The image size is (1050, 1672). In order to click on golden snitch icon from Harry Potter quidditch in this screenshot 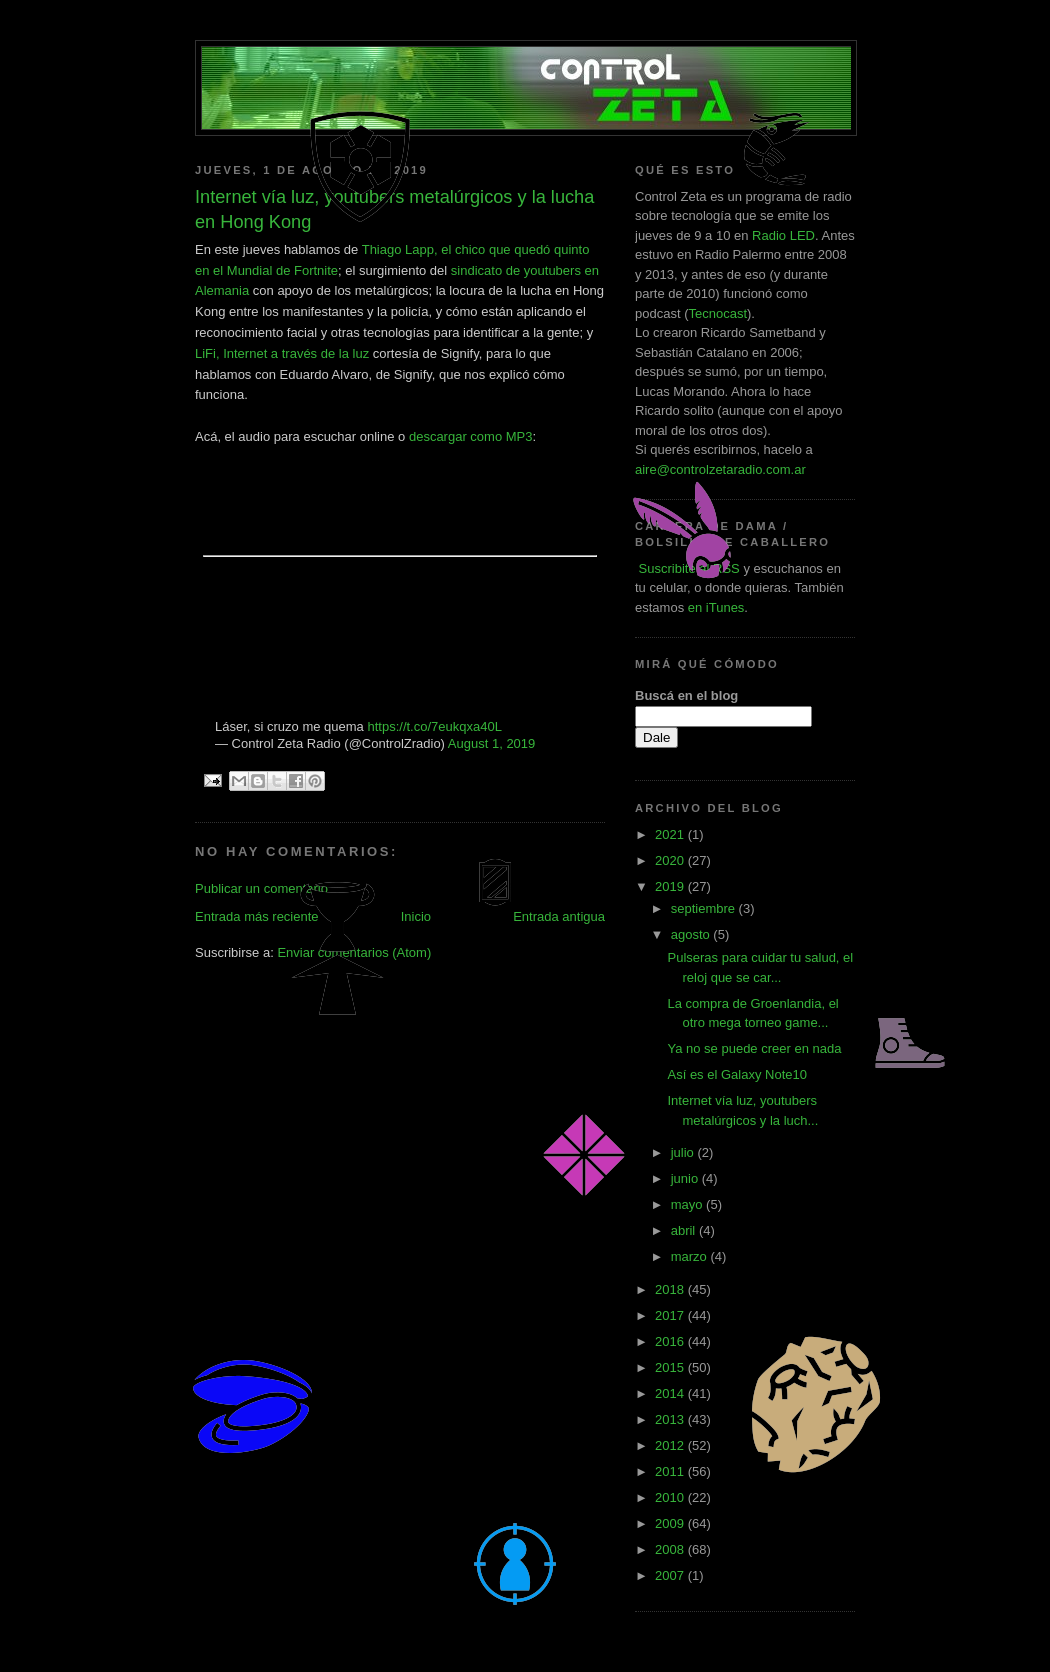, I will do `click(682, 530)`.